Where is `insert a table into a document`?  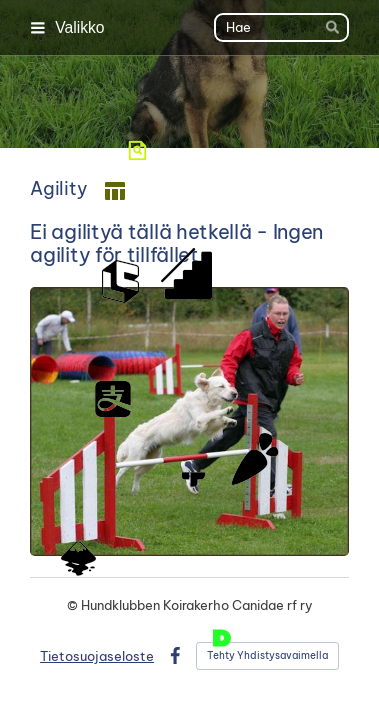
insert a table into a document is located at coordinates (115, 191).